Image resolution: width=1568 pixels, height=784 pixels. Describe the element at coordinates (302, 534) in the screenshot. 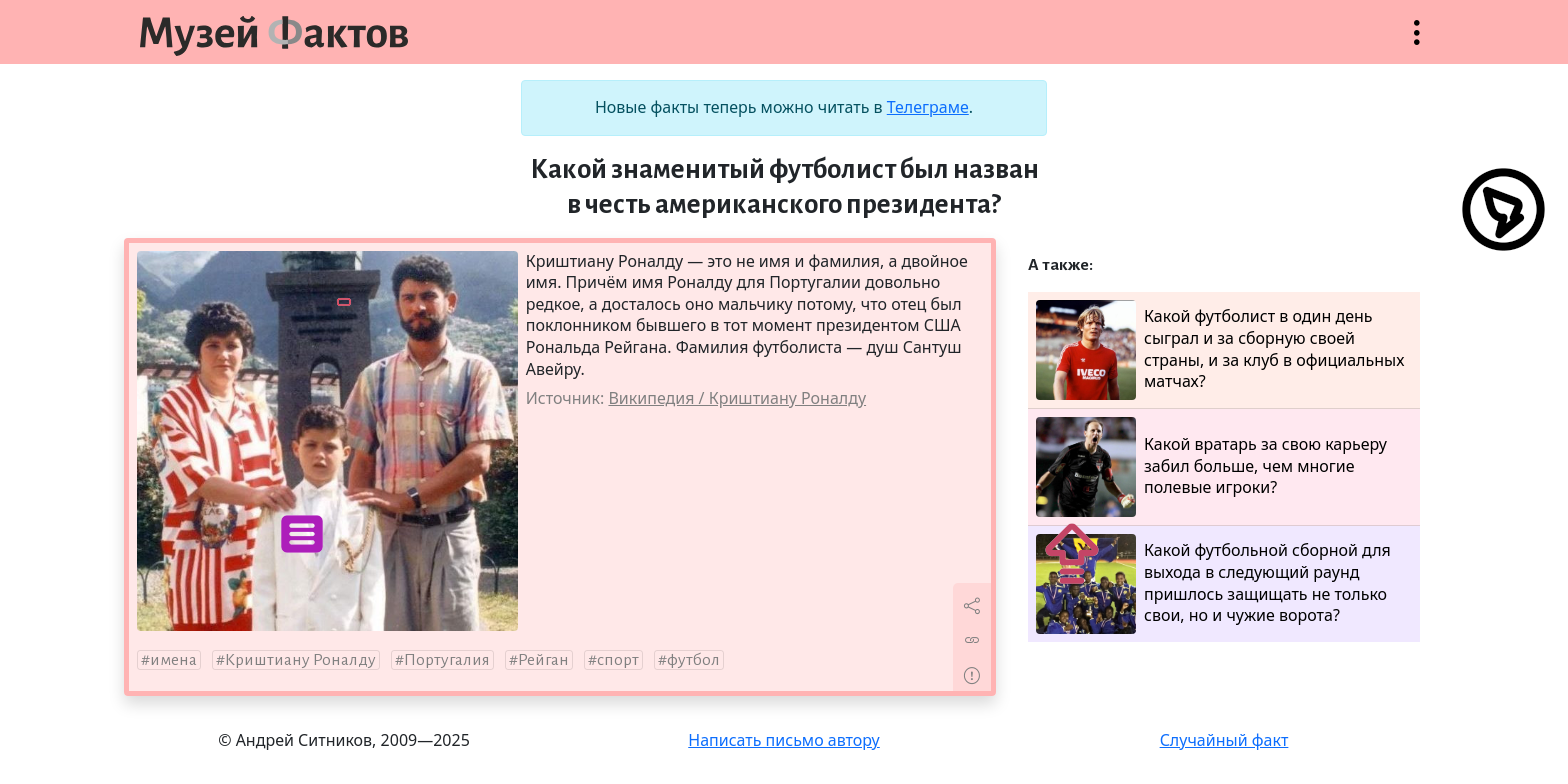

I see `view article or document content` at that location.